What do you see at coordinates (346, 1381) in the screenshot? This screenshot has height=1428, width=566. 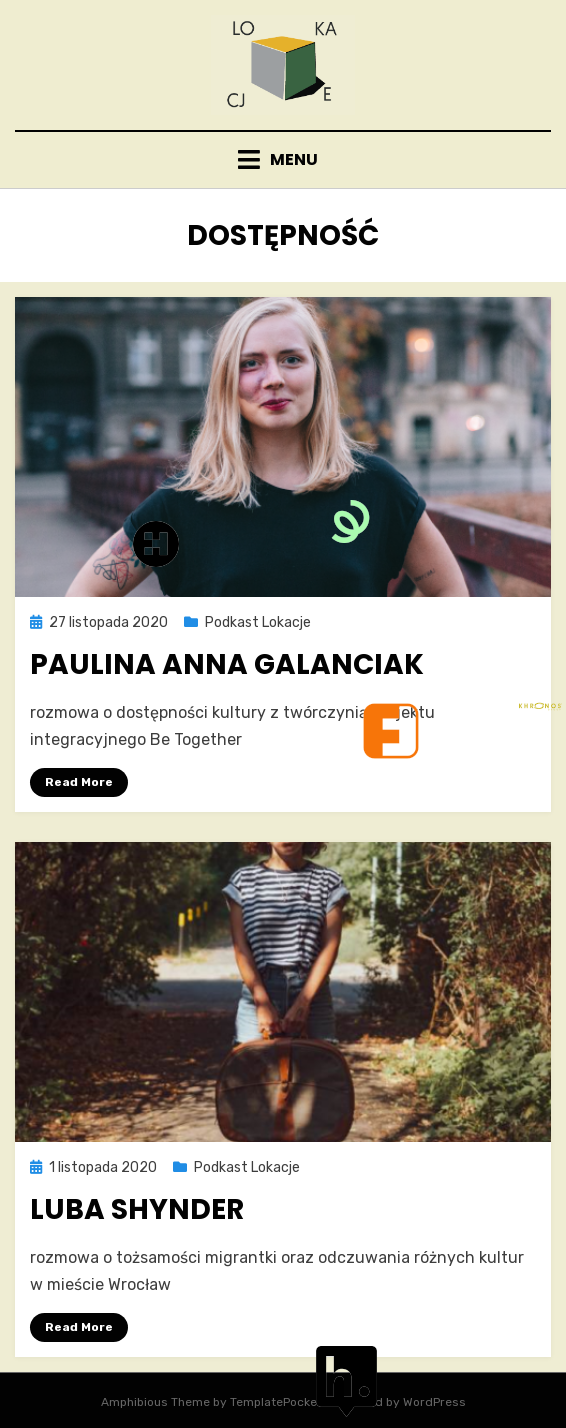 I see `open hypothesis annotation tool` at bounding box center [346, 1381].